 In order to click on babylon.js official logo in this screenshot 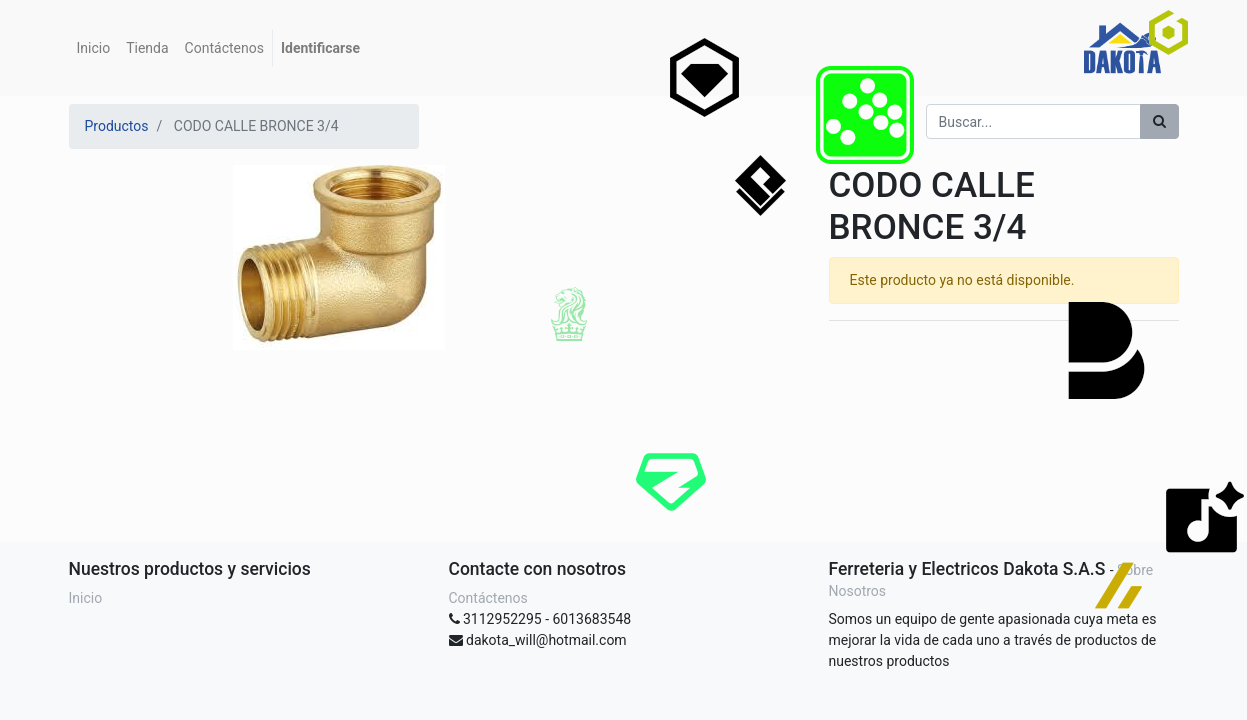, I will do `click(1168, 32)`.